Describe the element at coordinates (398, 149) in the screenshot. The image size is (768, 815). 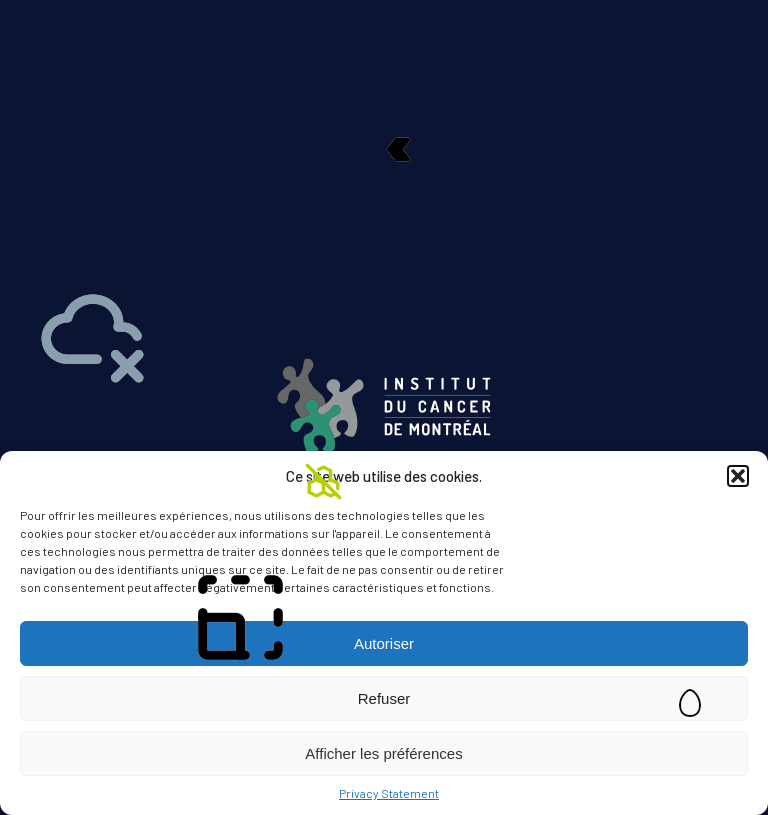
I see `navigate to the previous item or section` at that location.